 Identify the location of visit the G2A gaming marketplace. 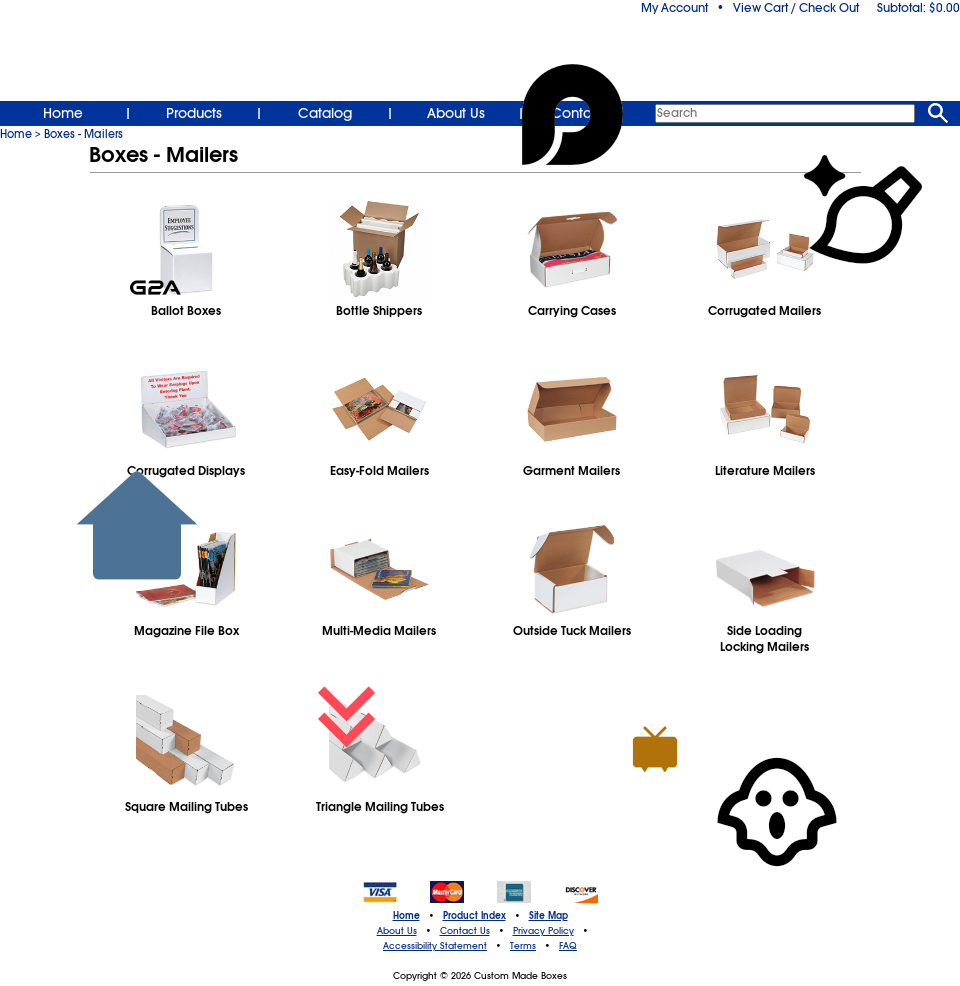
(155, 287).